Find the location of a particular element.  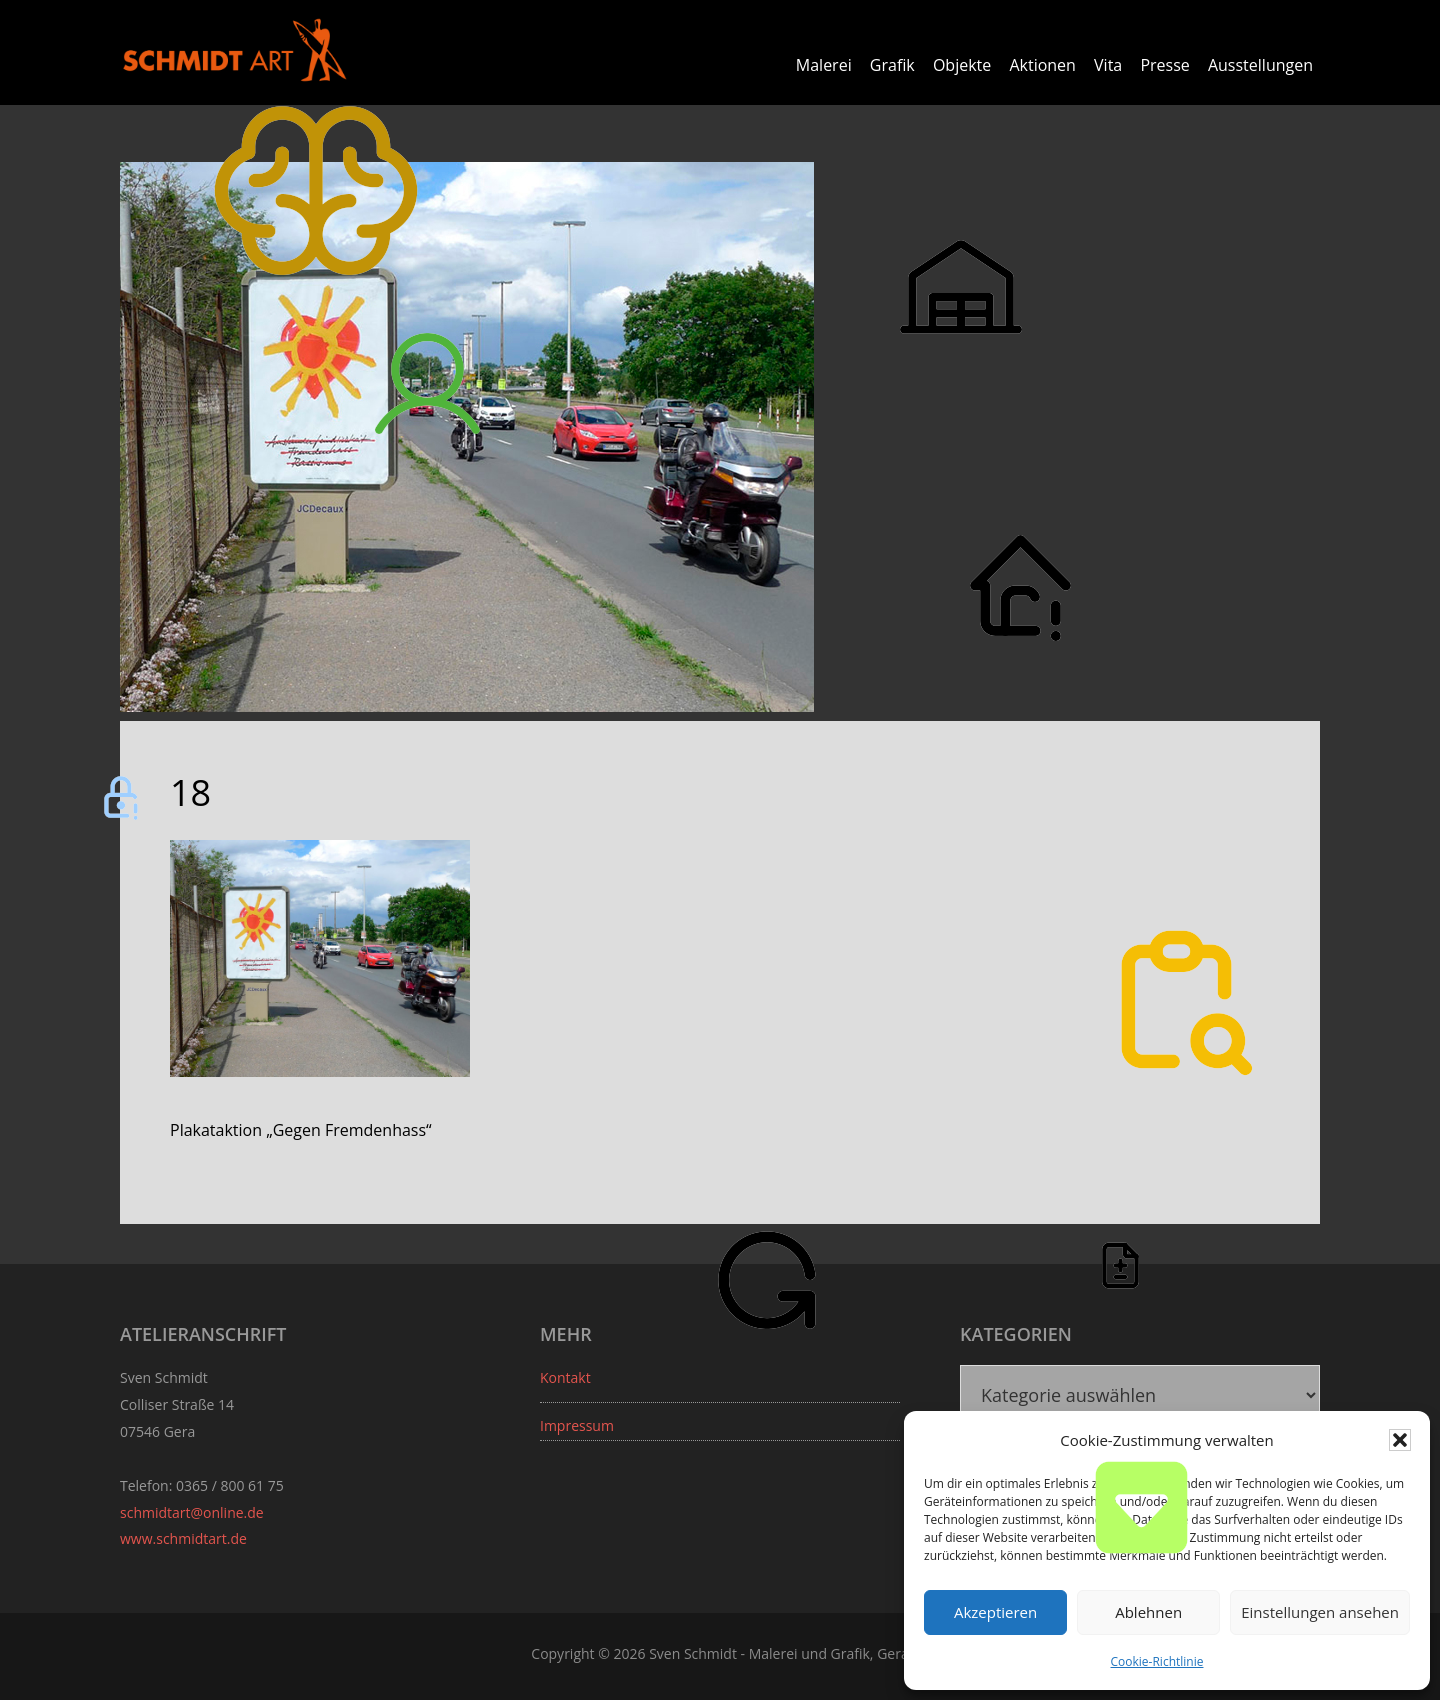

access AI or smart features is located at coordinates (316, 194).